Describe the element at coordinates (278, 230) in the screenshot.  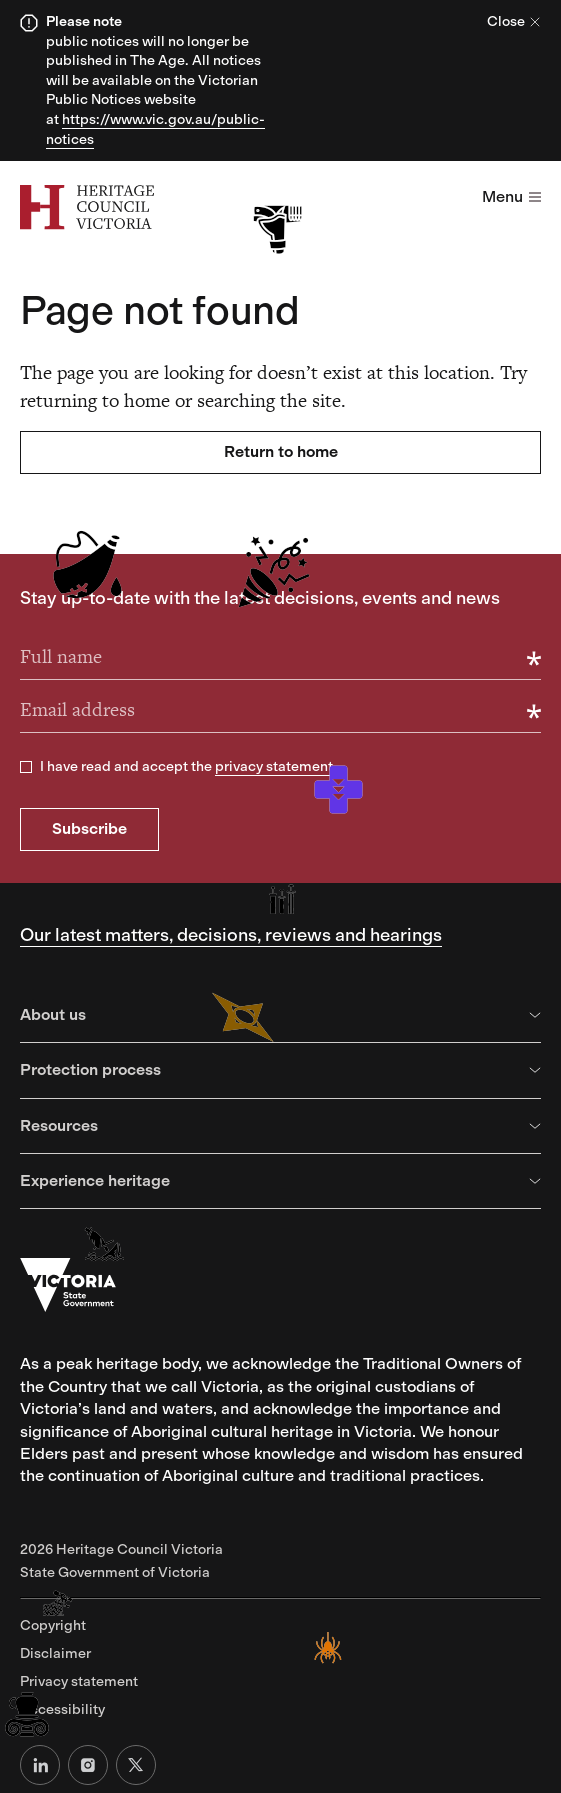
I see `equip or access holster item in game inventory` at that location.